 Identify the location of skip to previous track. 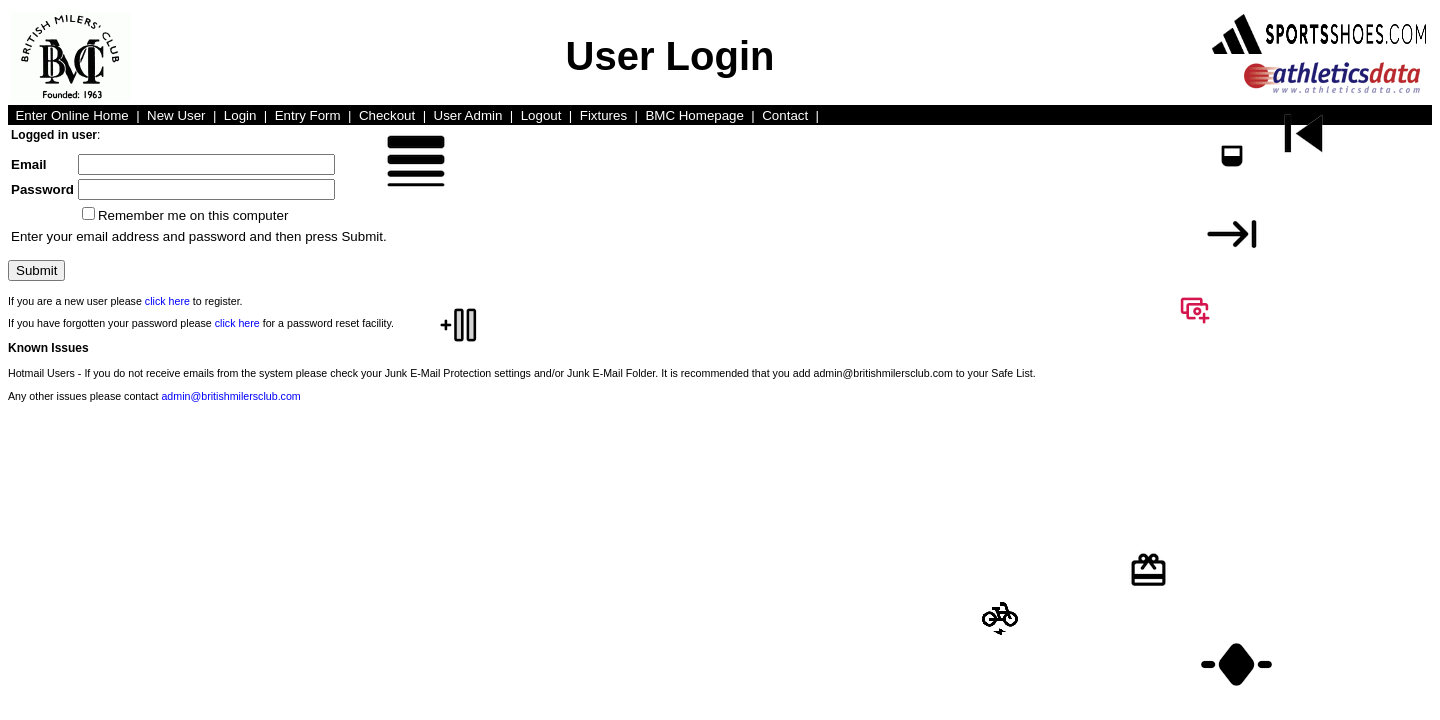
(1303, 133).